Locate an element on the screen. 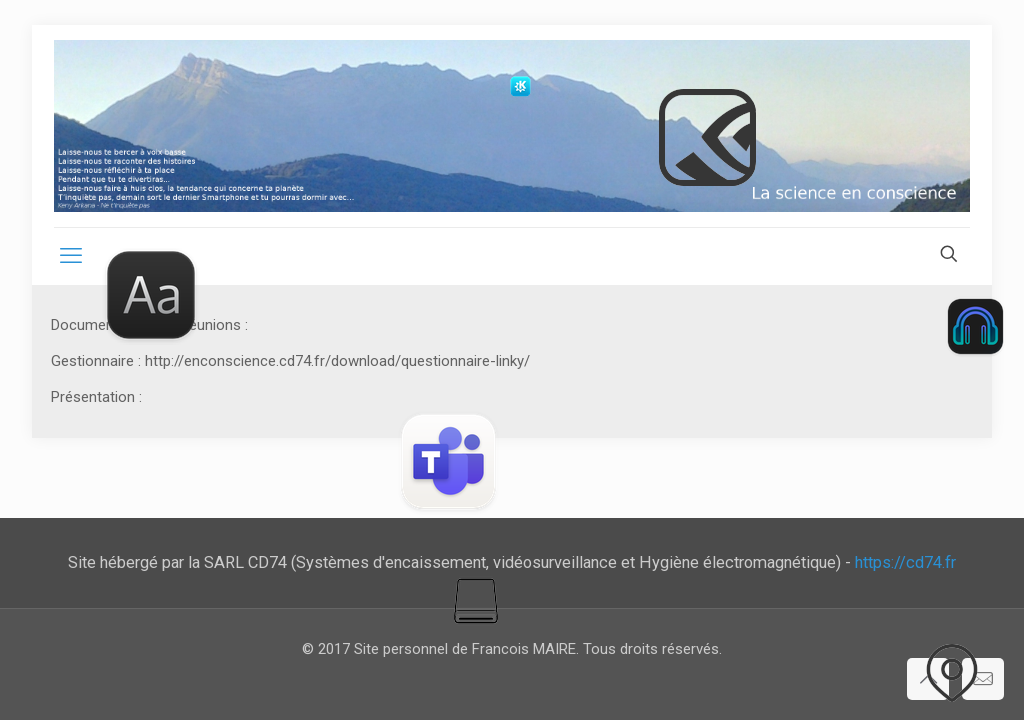  open microsoft teams for linux is located at coordinates (448, 461).